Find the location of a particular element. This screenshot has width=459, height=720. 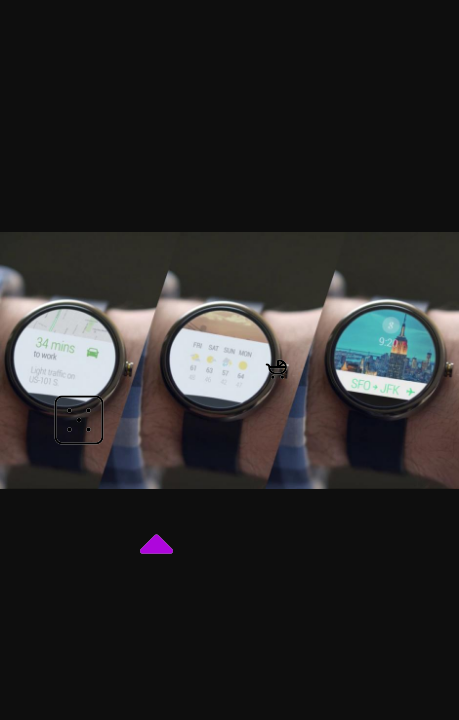

sort items in ascending order is located at coordinates (156, 556).